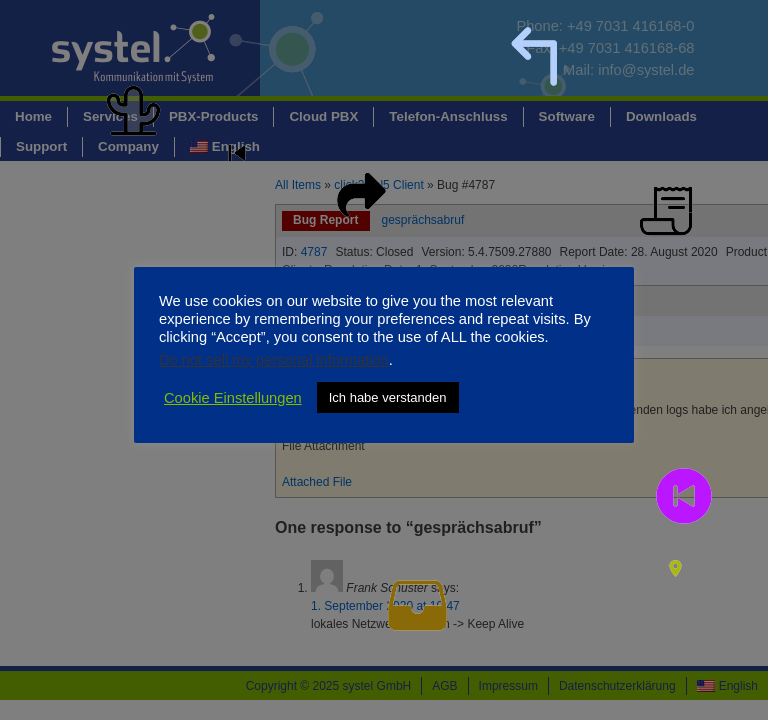  I want to click on undo or go back to previous action, so click(536, 56).